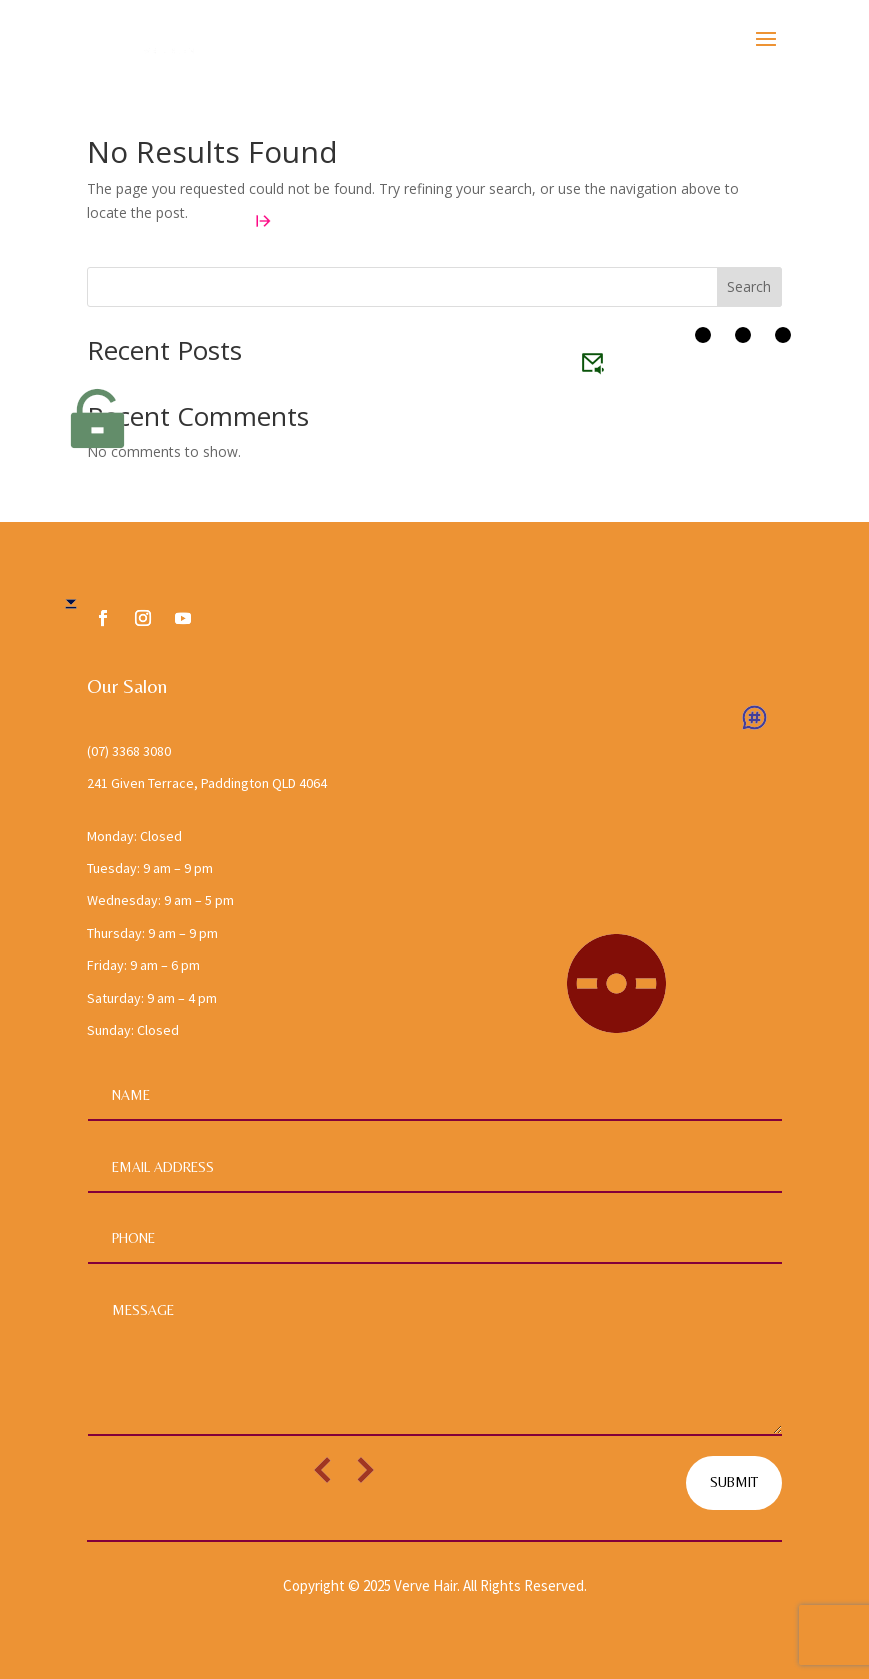 This screenshot has height=1679, width=869. Describe the element at coordinates (344, 1470) in the screenshot. I see `toggle code view mode in editor` at that location.